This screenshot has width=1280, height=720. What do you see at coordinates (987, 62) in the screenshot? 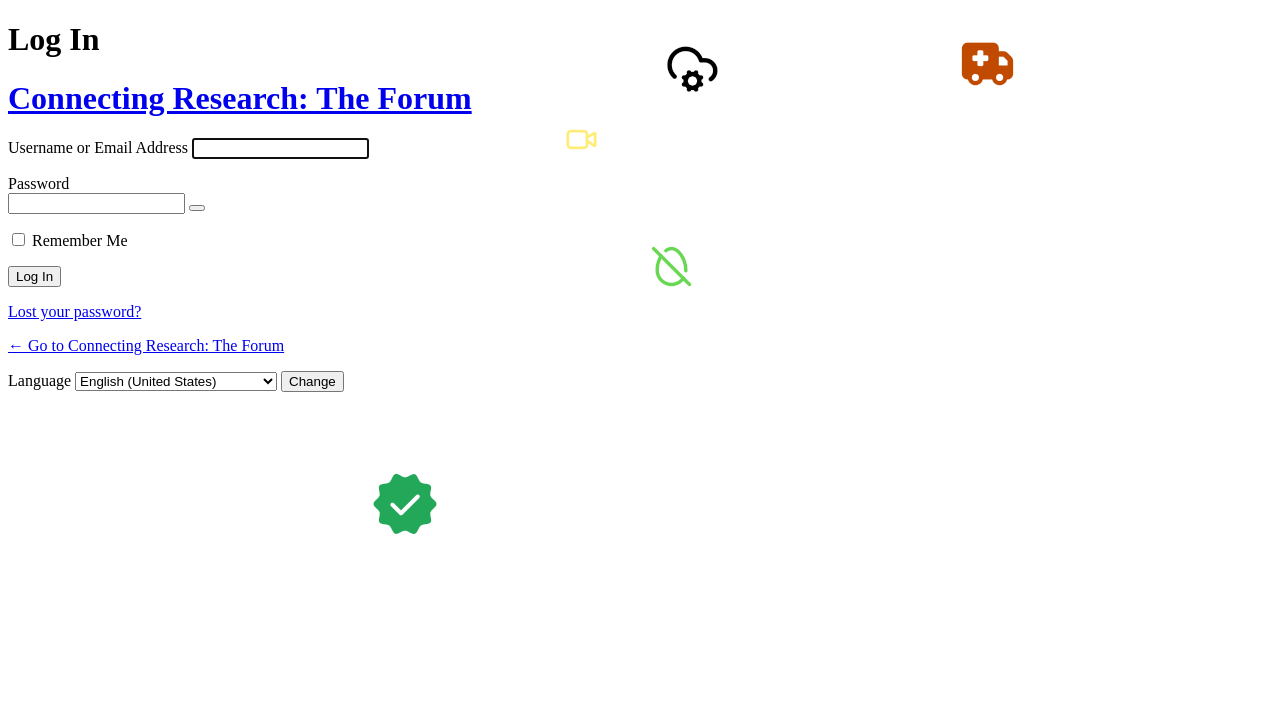
I see `request emergency medical services` at bounding box center [987, 62].